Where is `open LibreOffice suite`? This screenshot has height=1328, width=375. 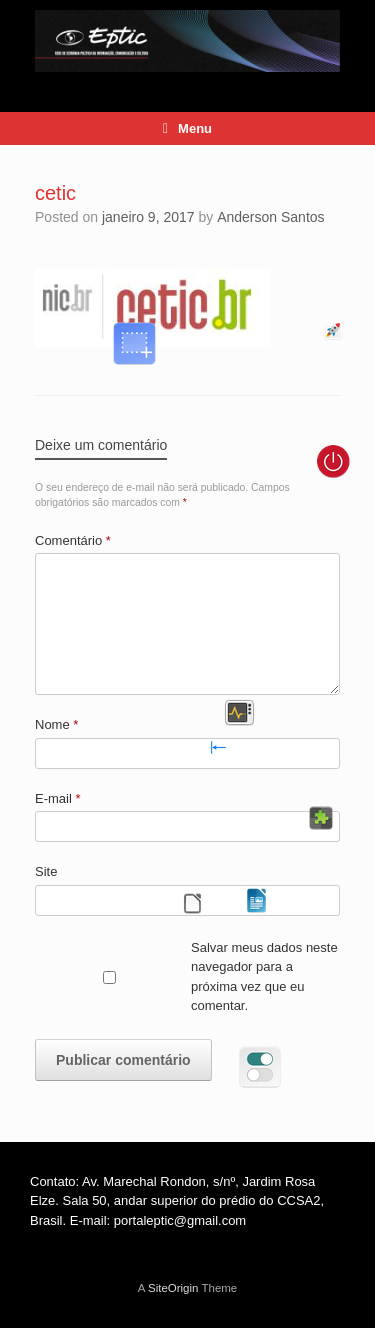
open LibreOffice suite is located at coordinates (192, 903).